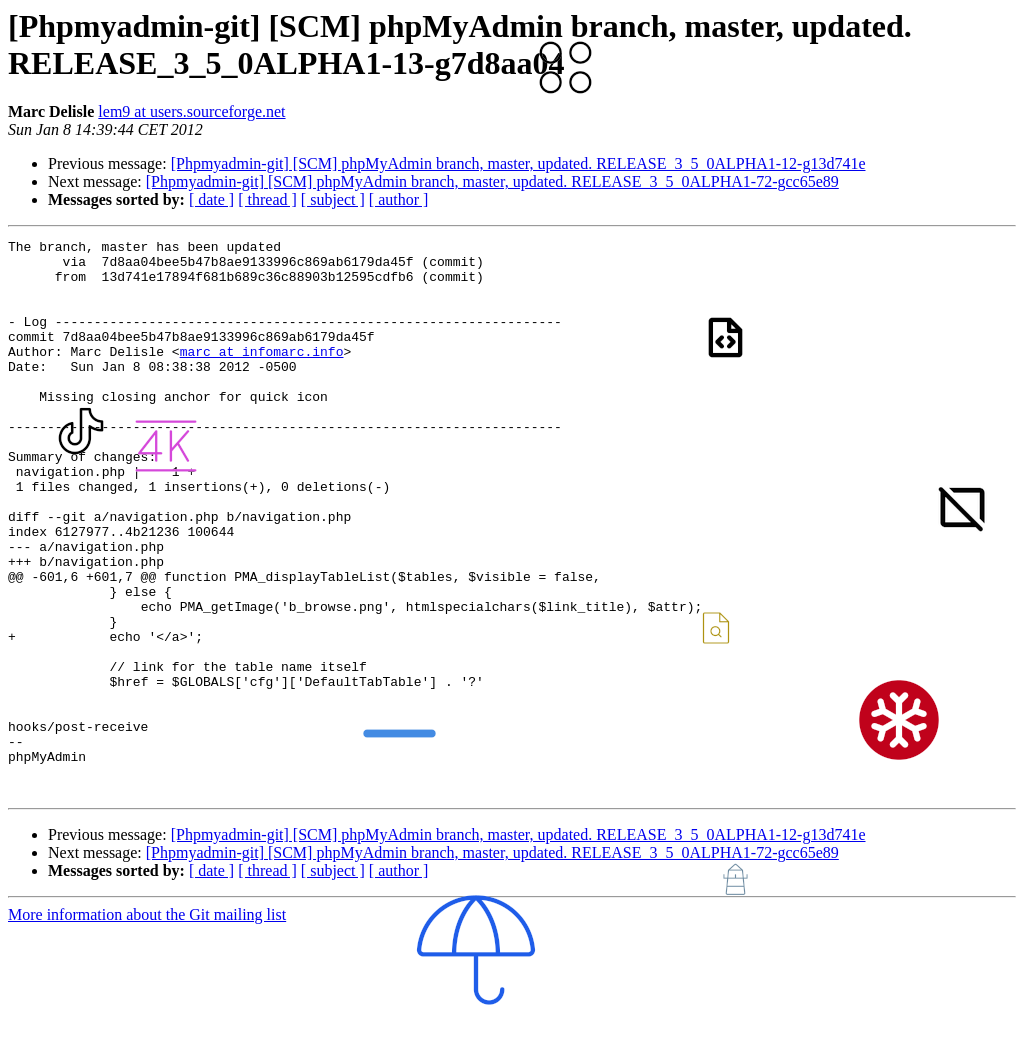 This screenshot has height=1043, width=1024. I want to click on access navigation or guidance features, so click(735, 880).